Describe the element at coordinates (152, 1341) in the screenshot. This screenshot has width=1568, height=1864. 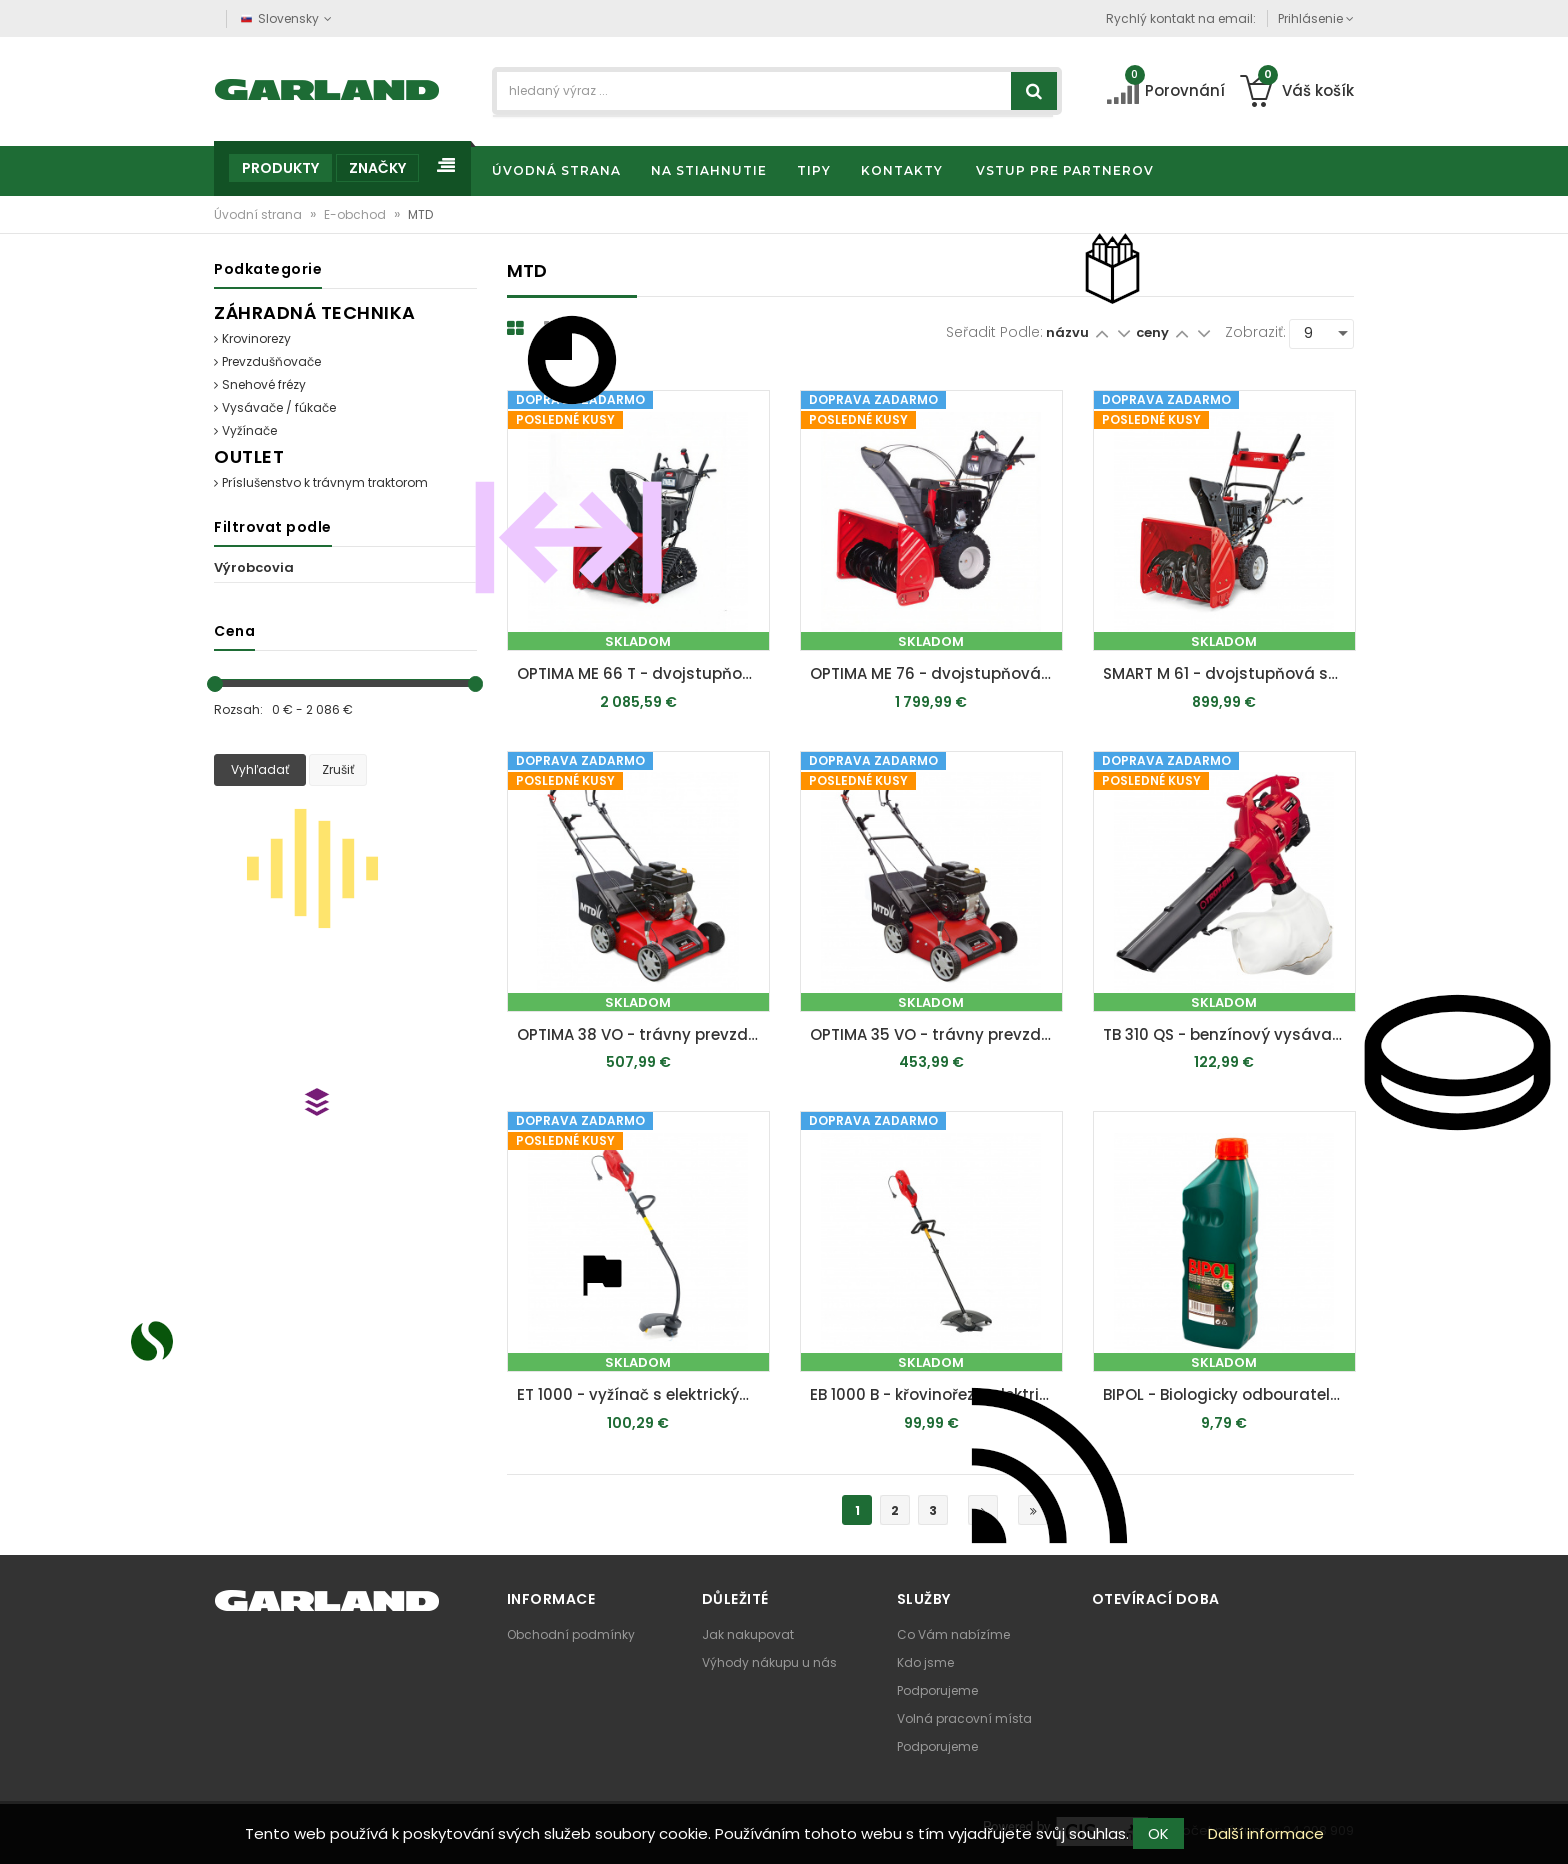
I see `open similarweb analytics platform` at that location.